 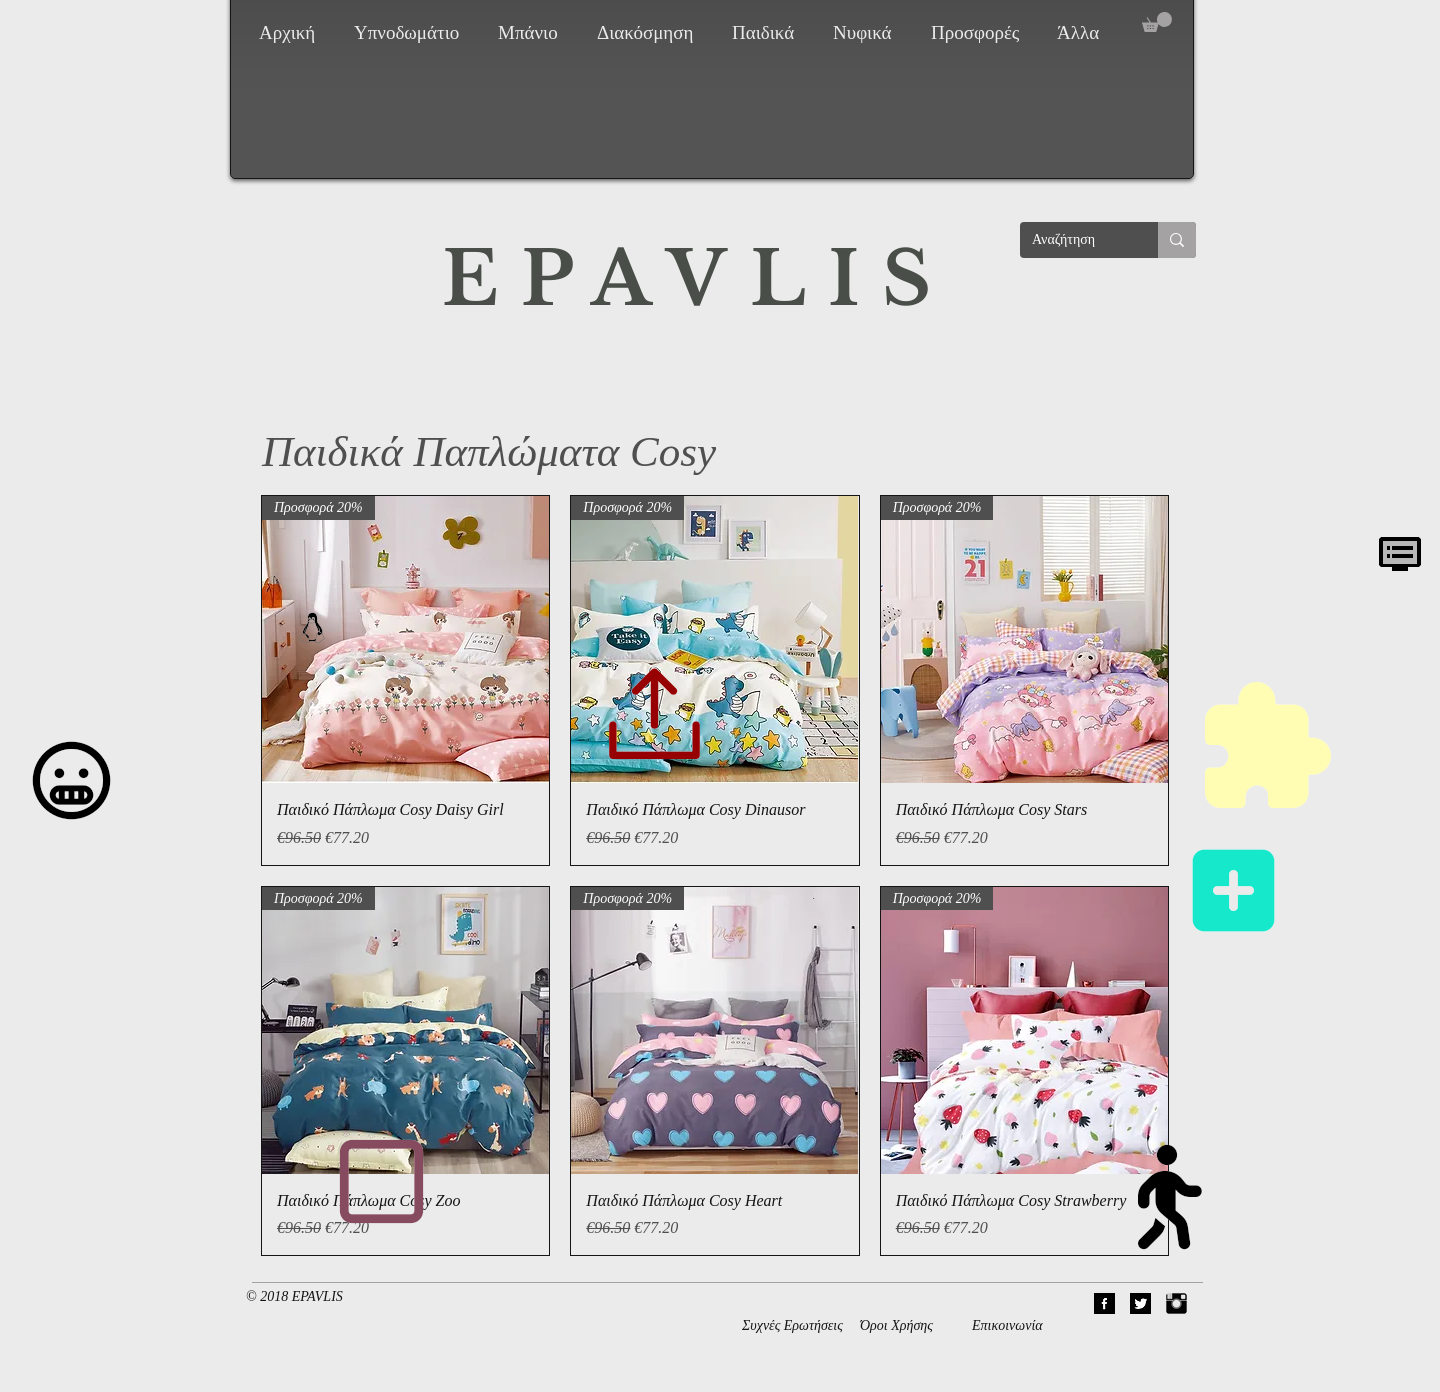 I want to click on access DVR or recorded content, so click(x=1400, y=554).